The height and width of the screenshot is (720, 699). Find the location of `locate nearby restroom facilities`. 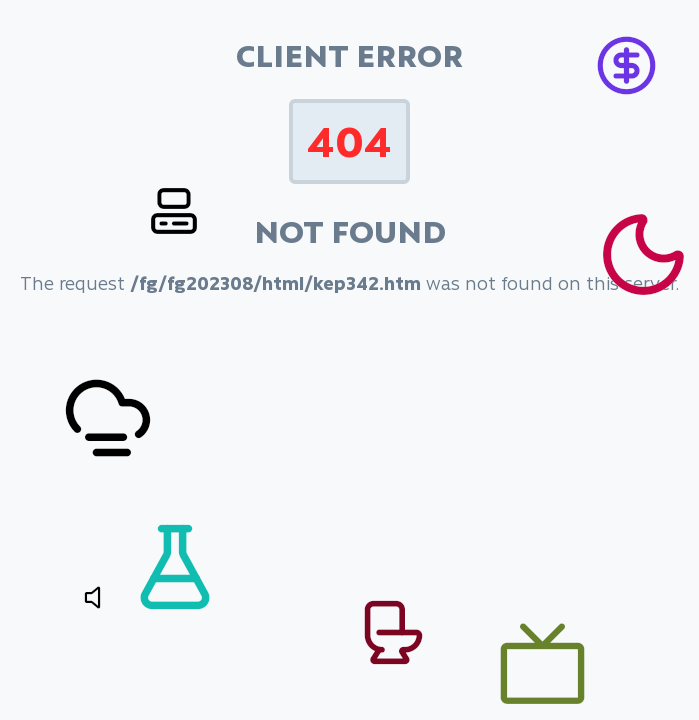

locate nearby restroom facilities is located at coordinates (393, 632).